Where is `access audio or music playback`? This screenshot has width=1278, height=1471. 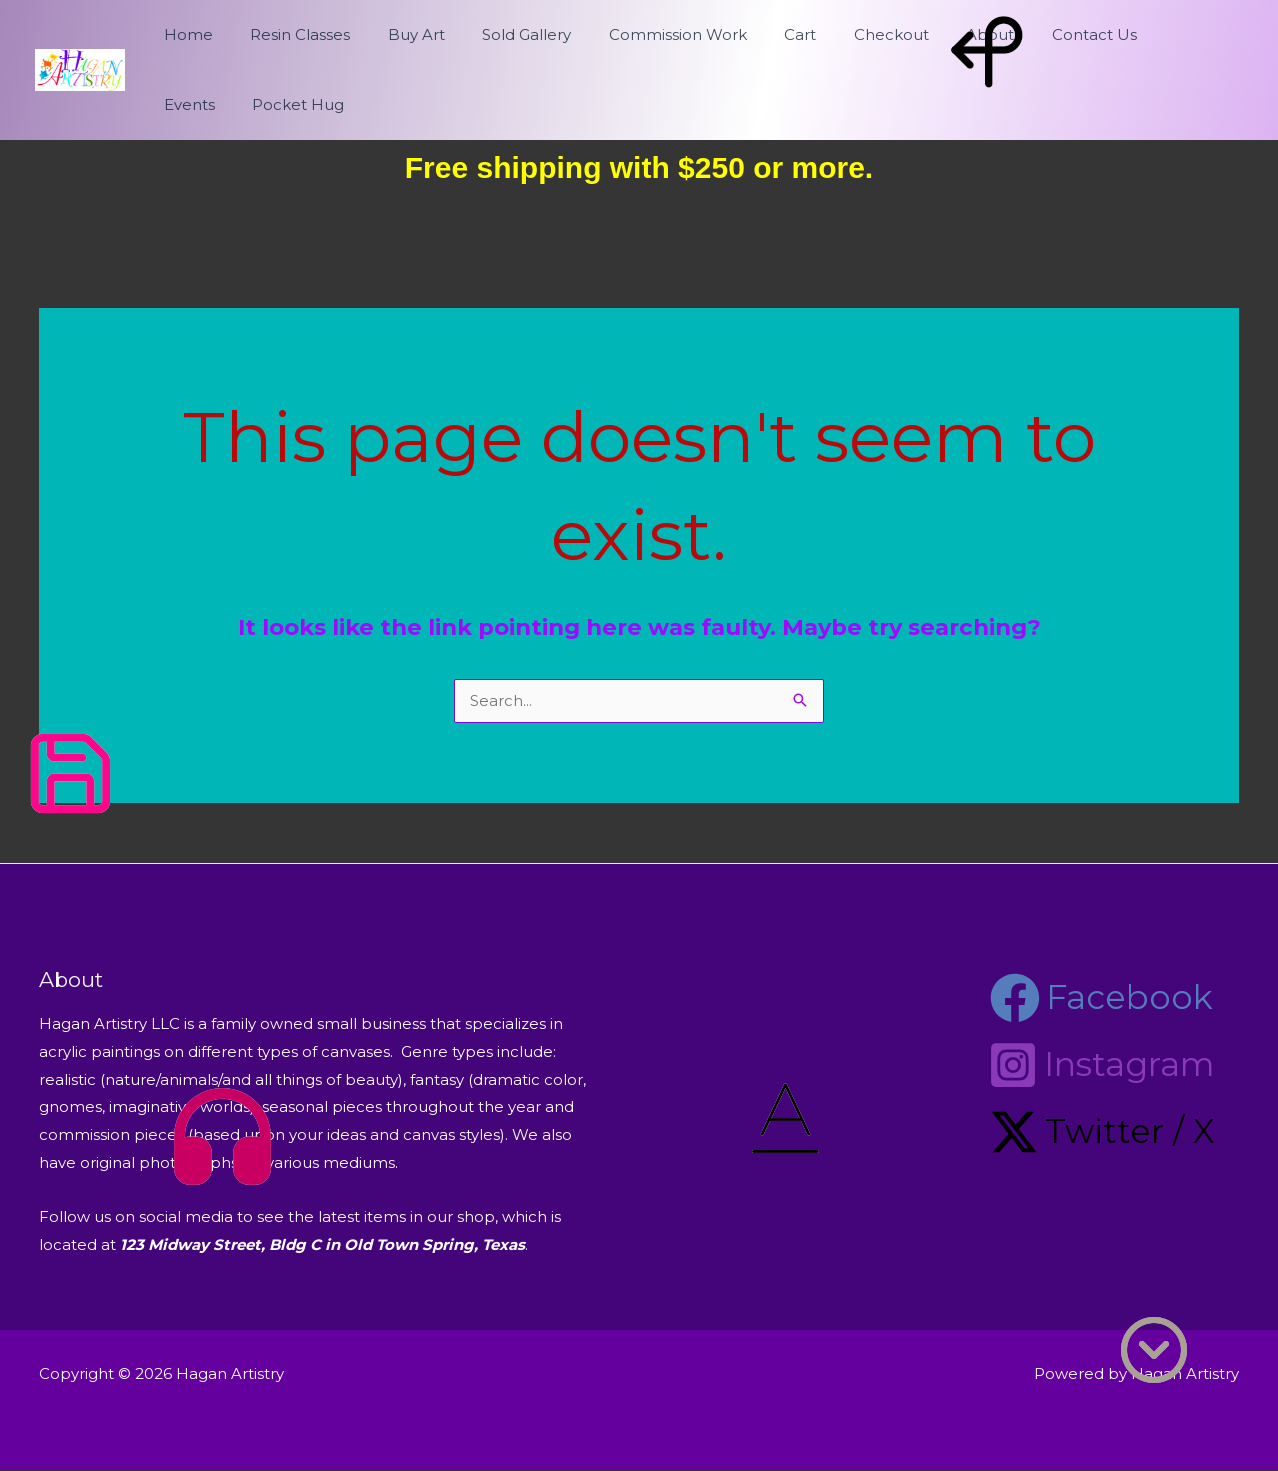 access audio or music playback is located at coordinates (222, 1136).